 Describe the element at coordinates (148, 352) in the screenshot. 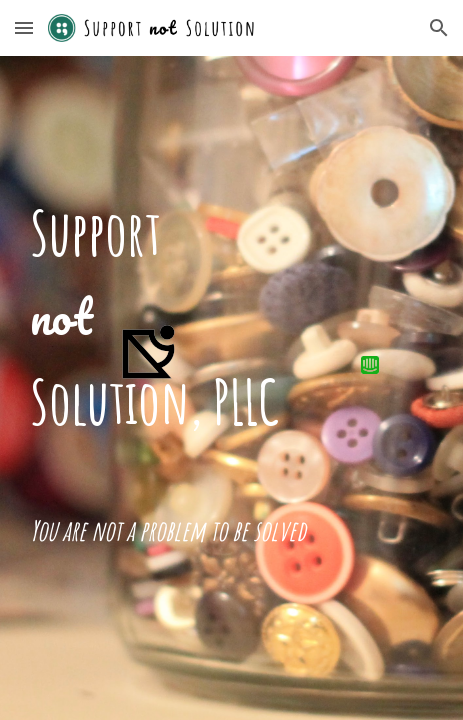

I see `remixicon logo` at that location.